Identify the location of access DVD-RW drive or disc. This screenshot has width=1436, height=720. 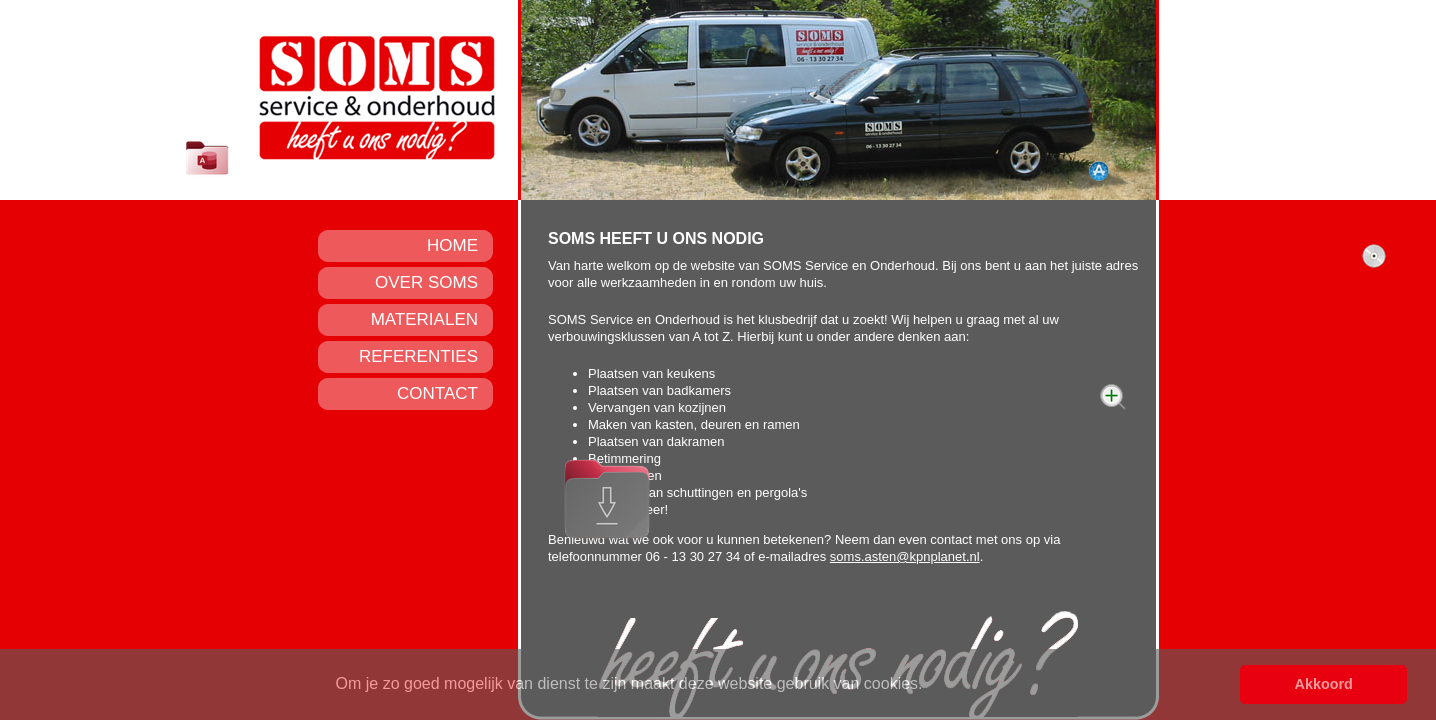
(1374, 256).